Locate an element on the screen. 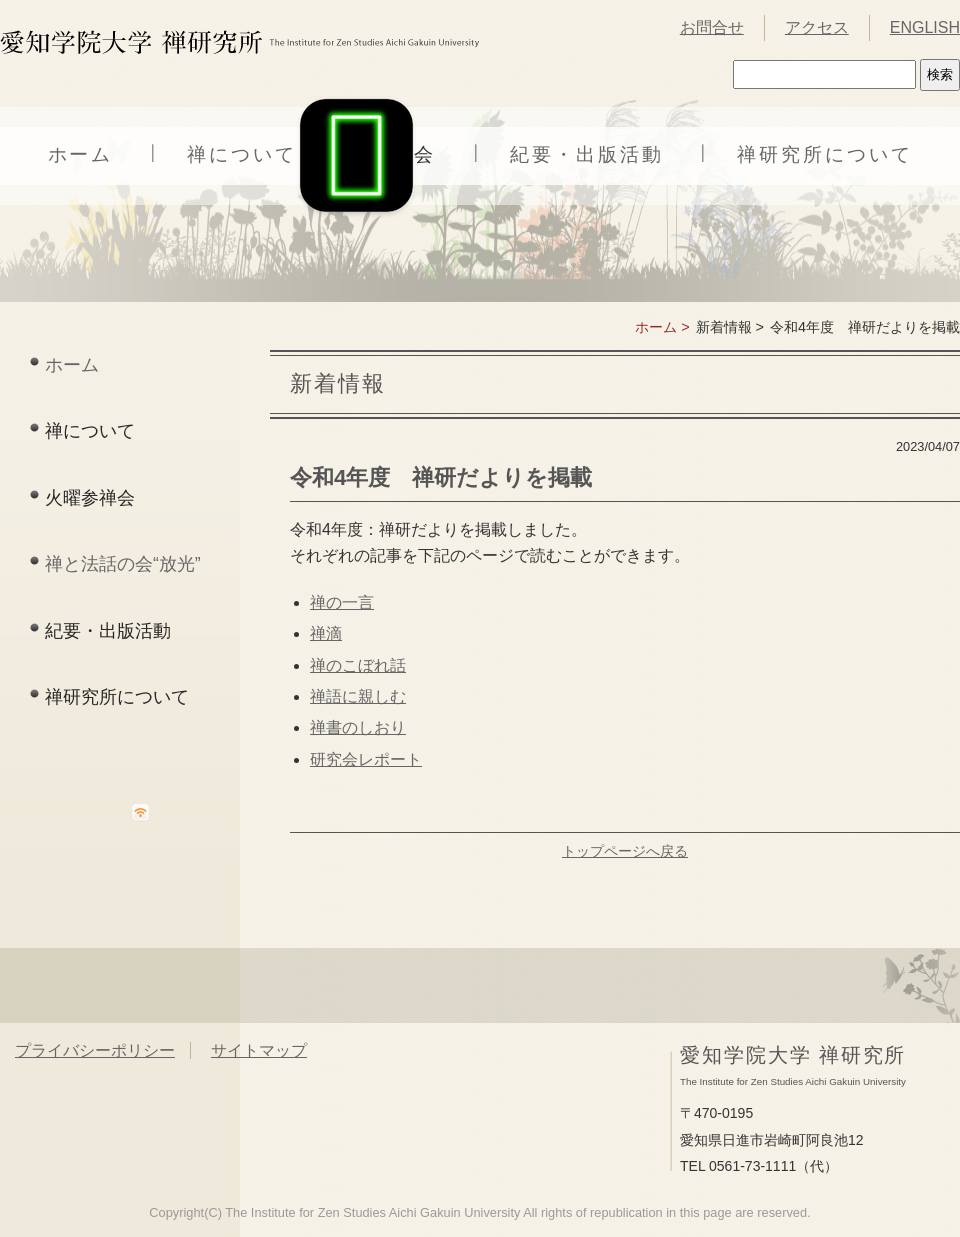 This screenshot has width=960, height=1237. launch portal reloaded game is located at coordinates (356, 155).